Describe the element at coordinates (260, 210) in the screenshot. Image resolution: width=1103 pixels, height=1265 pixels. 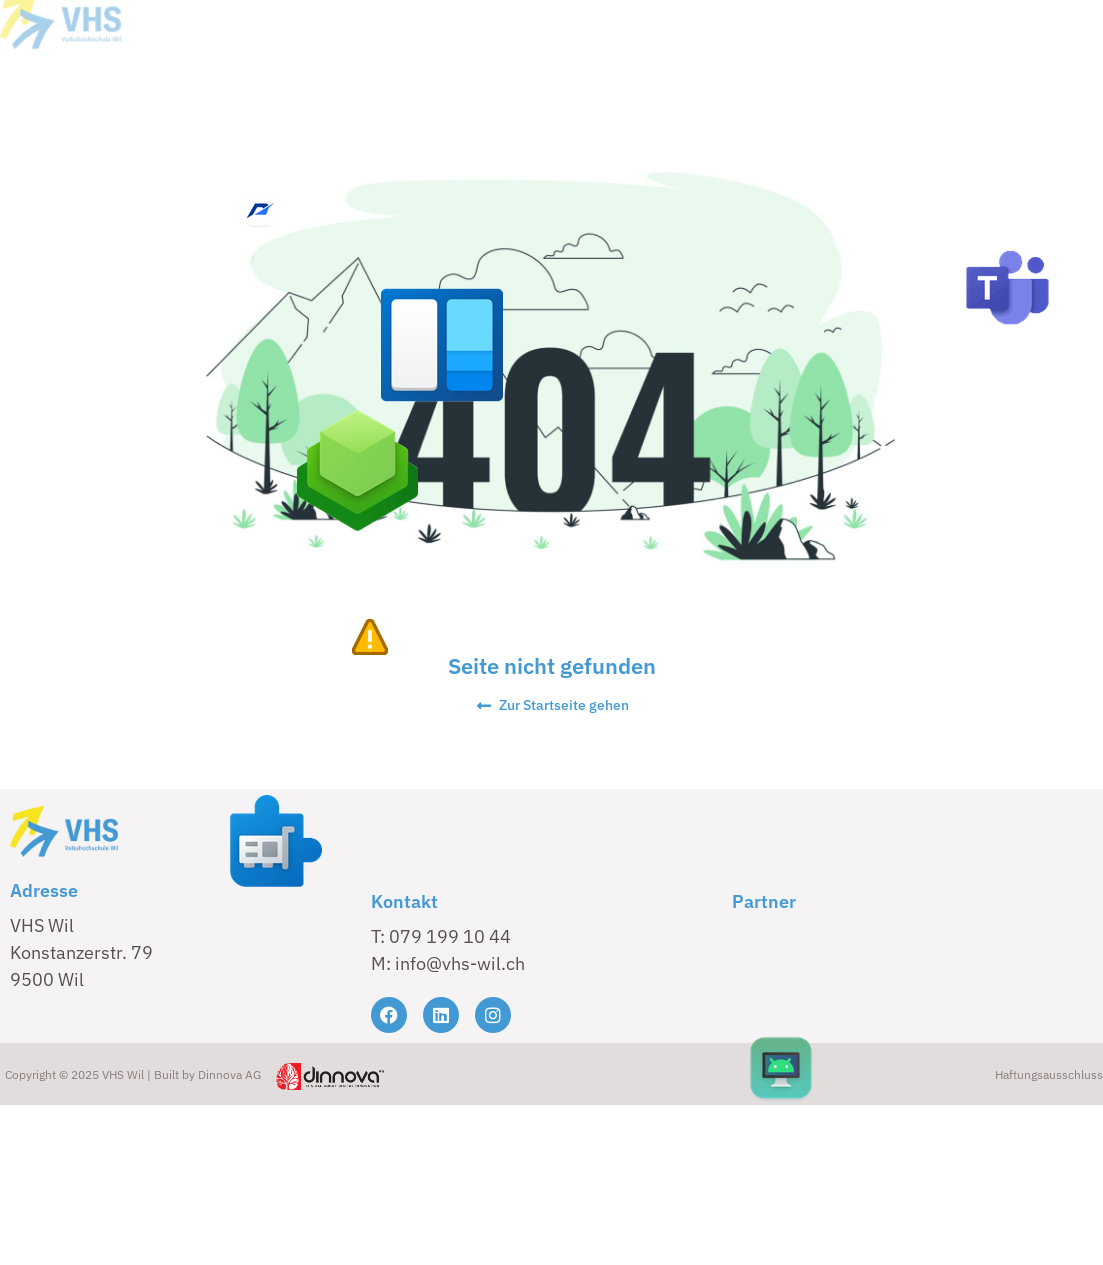
I see `launch need for speed nitro racing game` at that location.